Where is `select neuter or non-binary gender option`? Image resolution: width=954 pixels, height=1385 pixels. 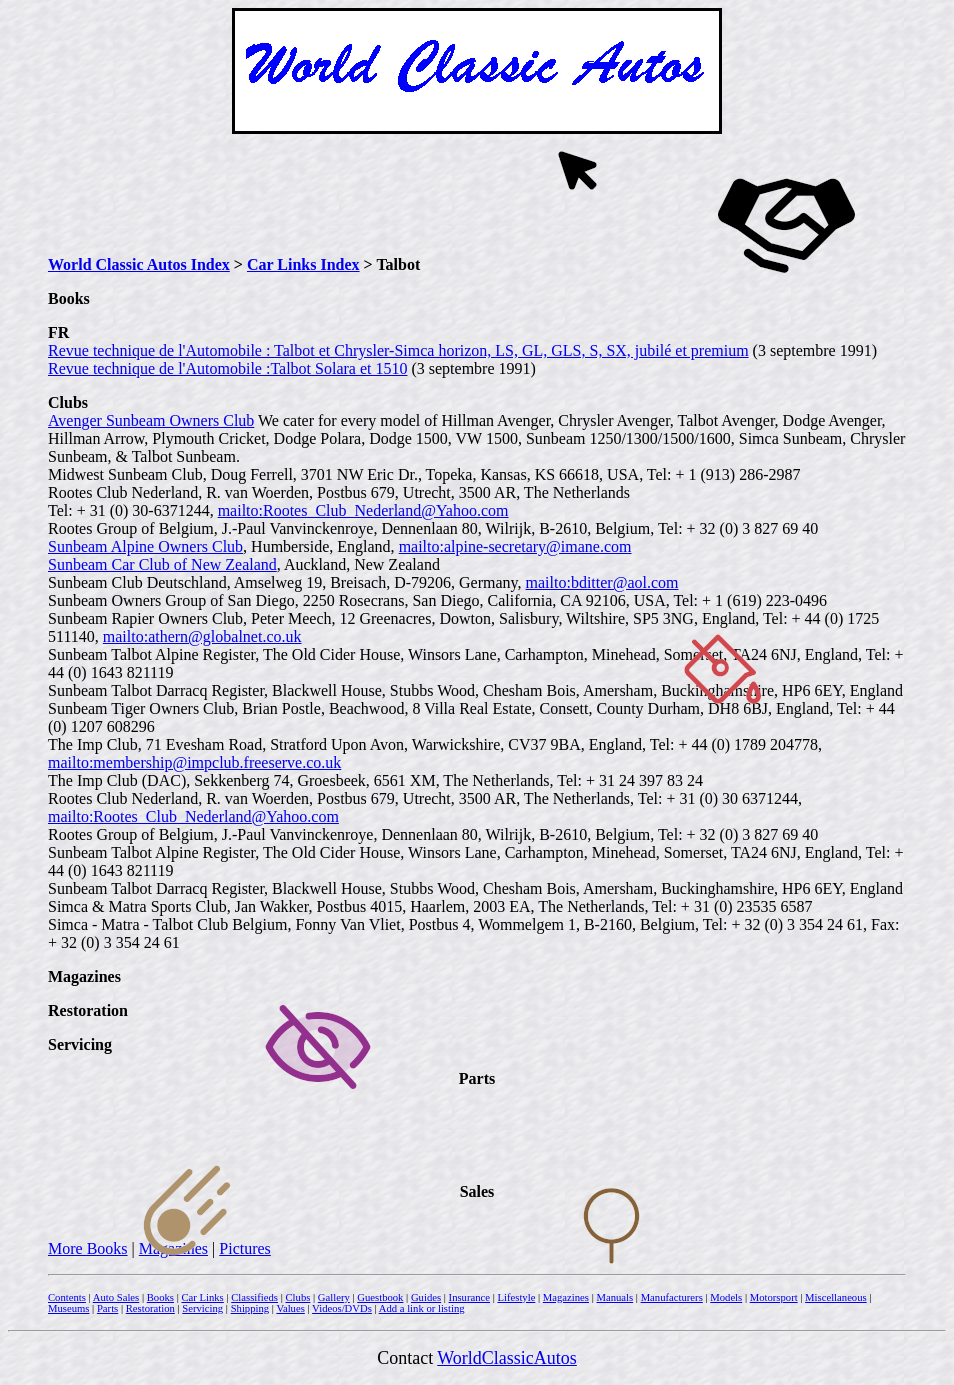 select neuter or non-binary gender option is located at coordinates (611, 1224).